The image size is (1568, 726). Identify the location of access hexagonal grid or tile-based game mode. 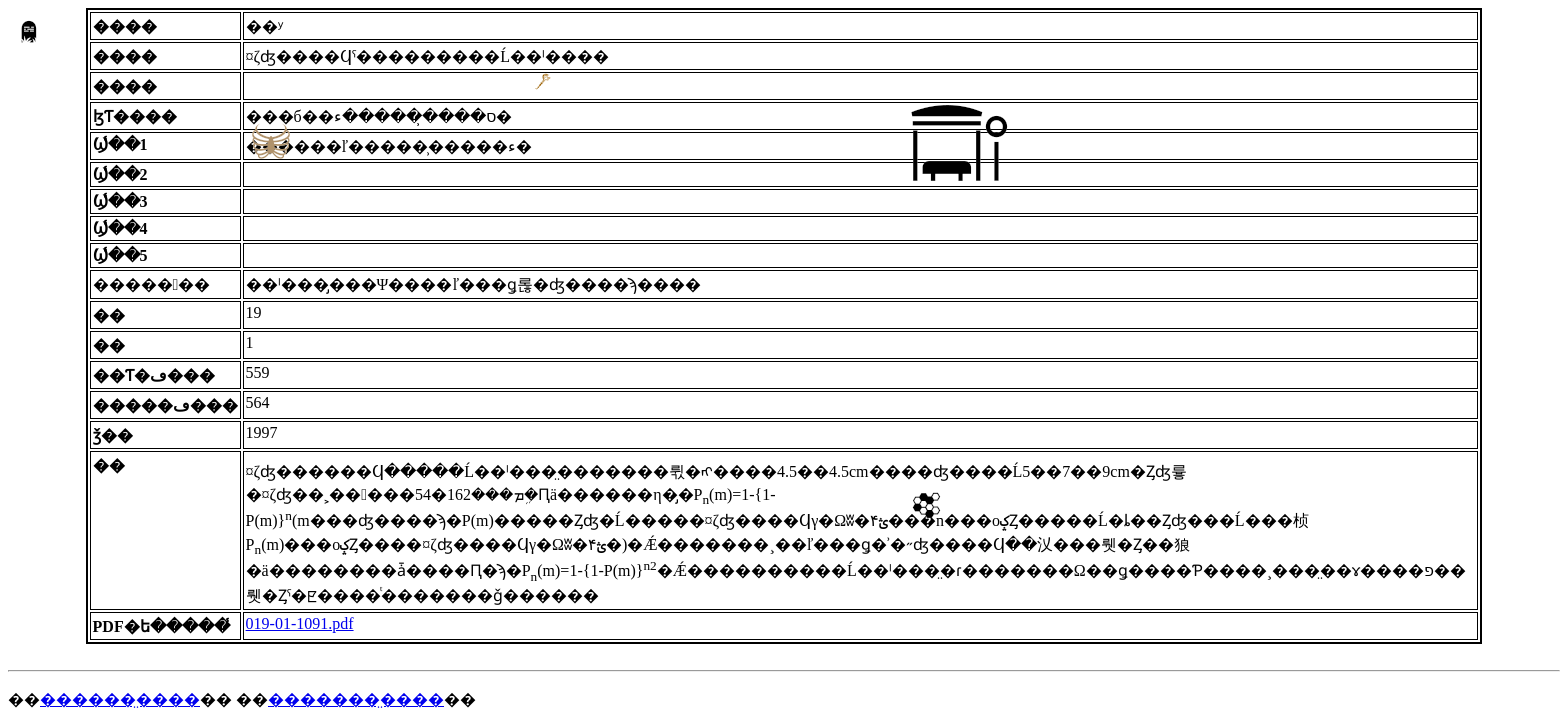
(926, 504).